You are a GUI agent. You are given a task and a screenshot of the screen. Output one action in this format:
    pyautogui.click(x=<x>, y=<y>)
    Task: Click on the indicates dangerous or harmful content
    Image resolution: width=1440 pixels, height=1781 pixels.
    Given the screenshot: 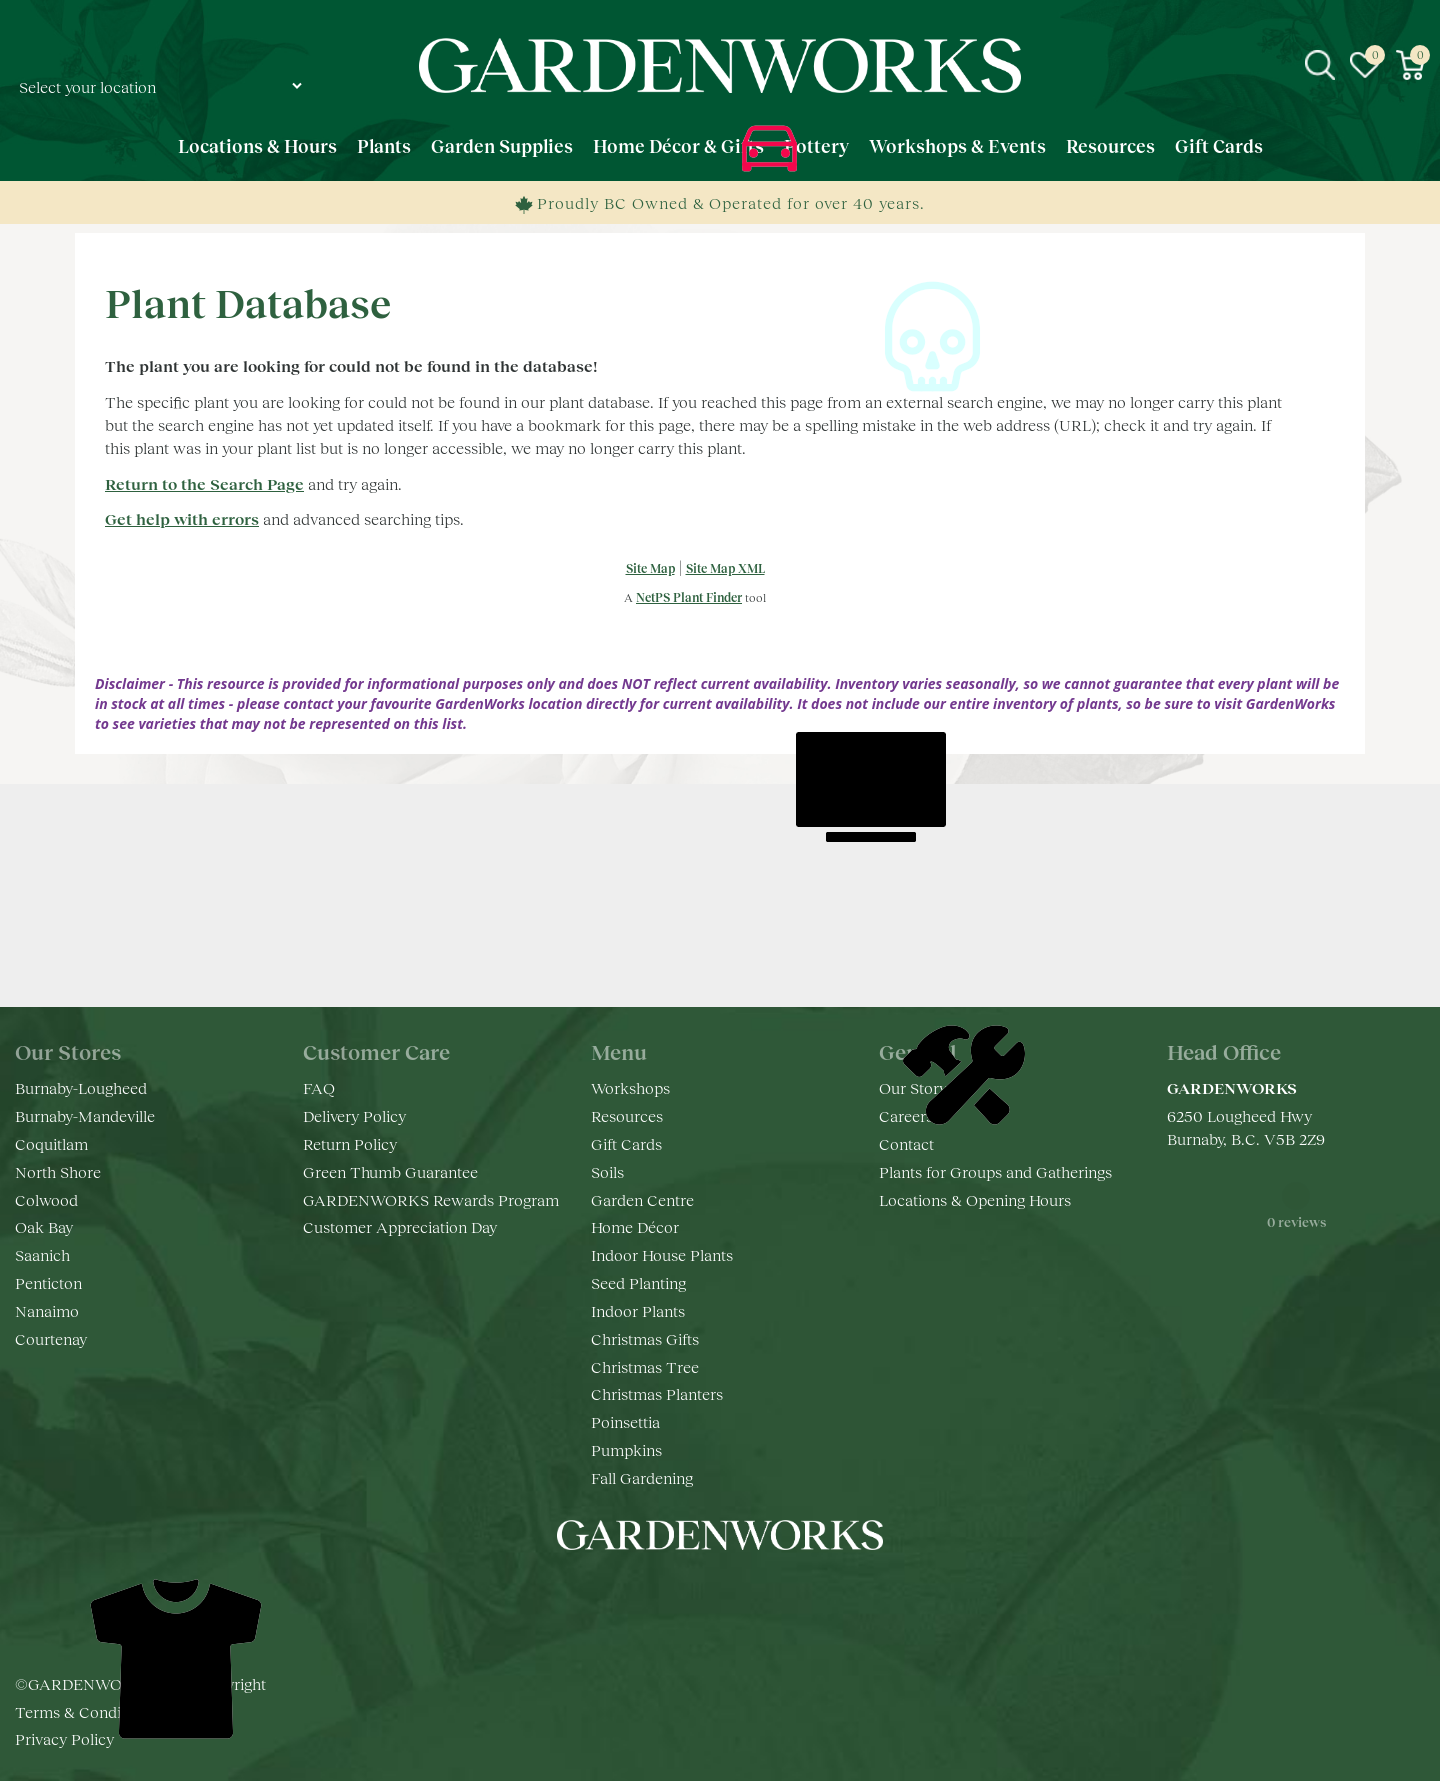 What is the action you would take?
    pyautogui.click(x=932, y=336)
    